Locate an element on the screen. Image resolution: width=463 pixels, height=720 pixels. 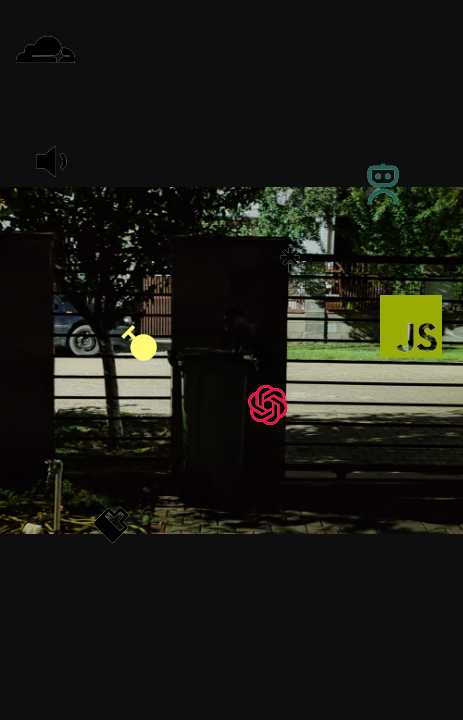
access brush or painting tools is located at coordinates (112, 524).